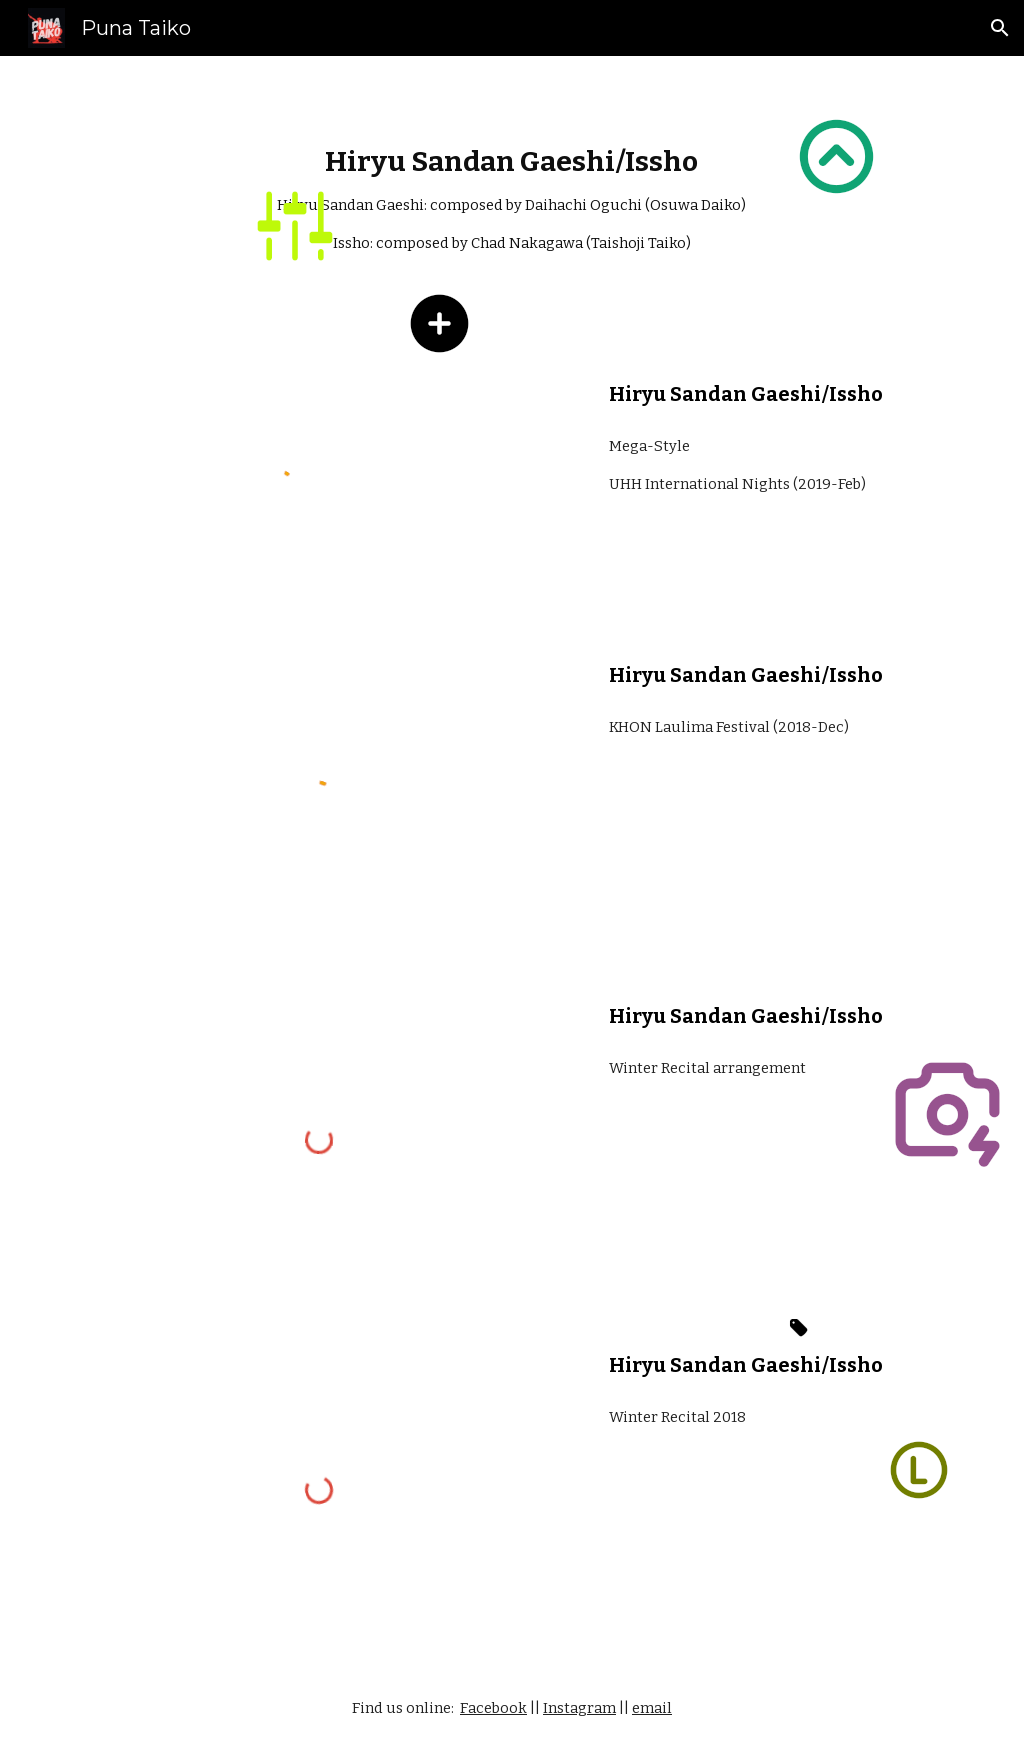  What do you see at coordinates (295, 226) in the screenshot?
I see `adjust settings or preferences` at bounding box center [295, 226].